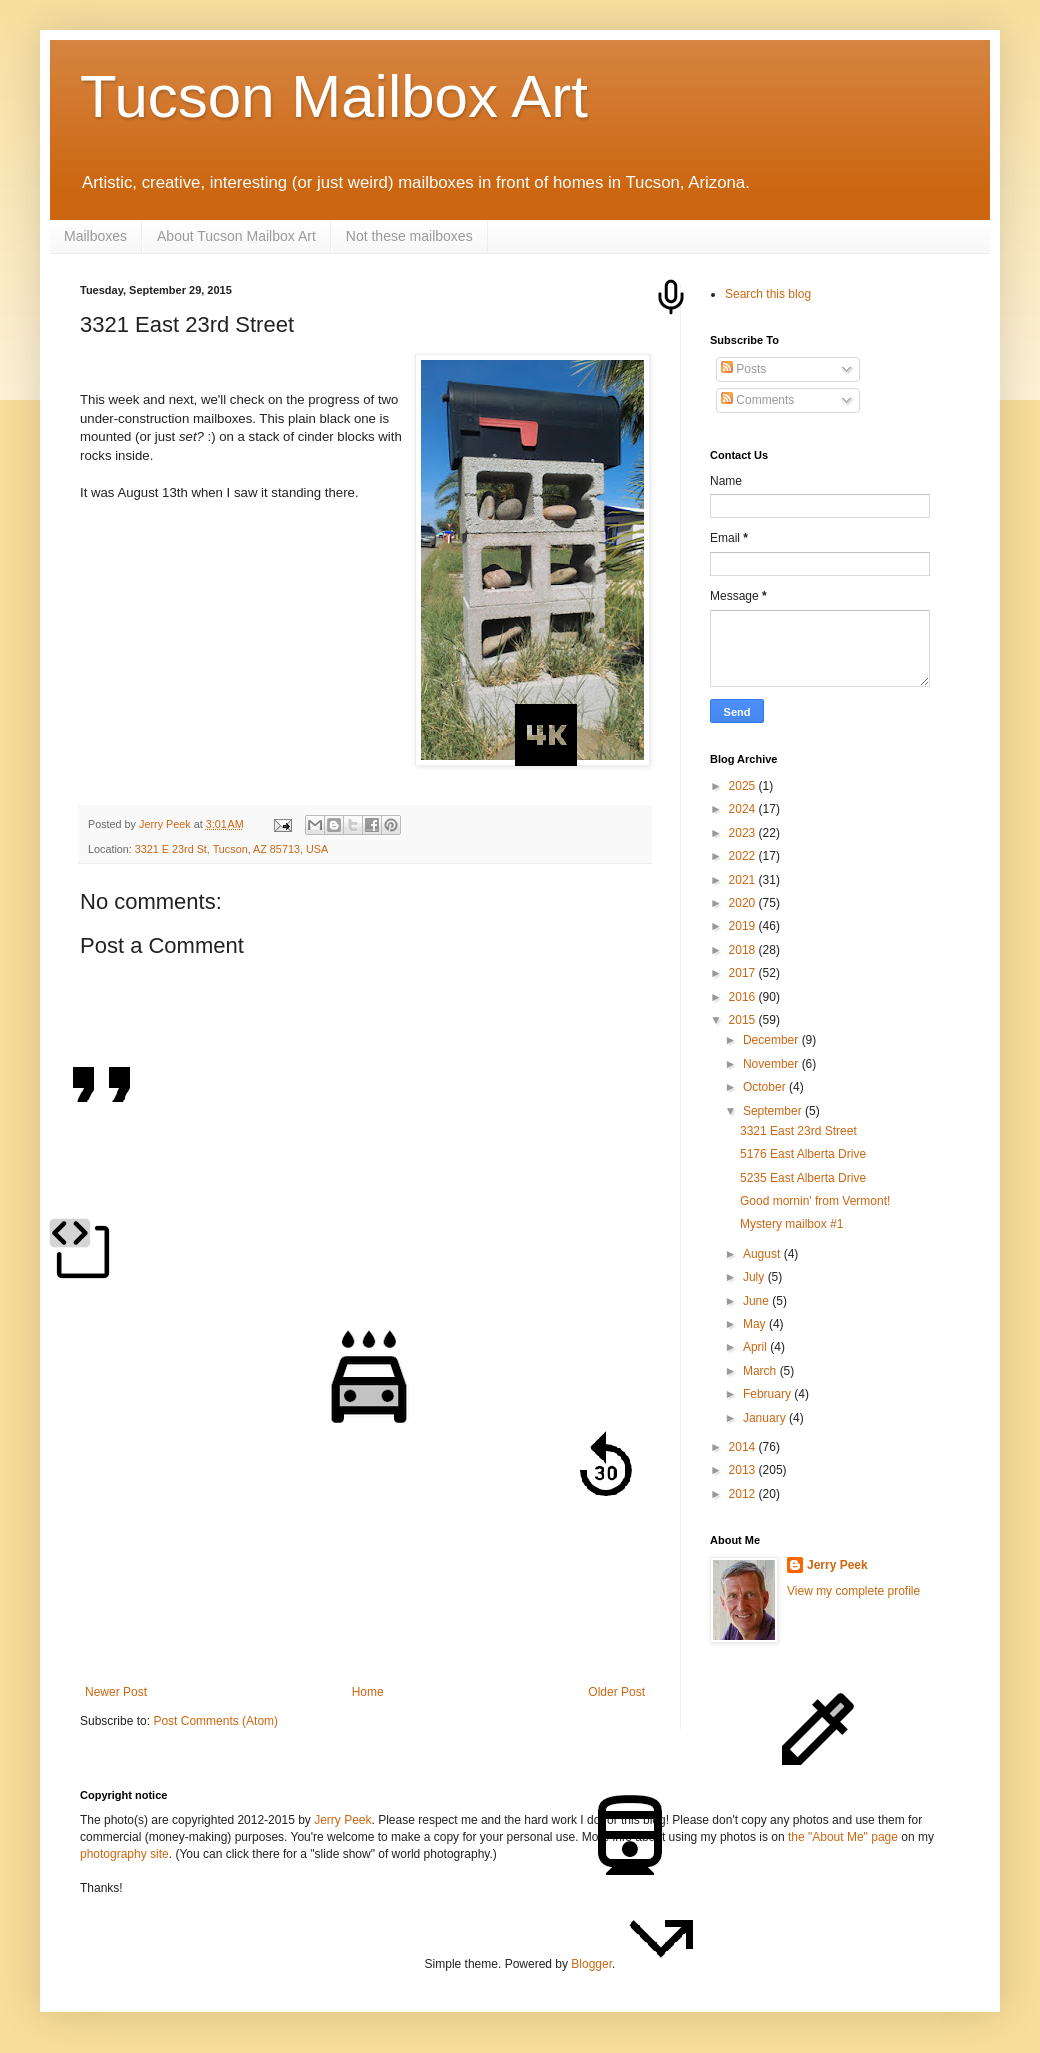 This screenshot has height=2053, width=1040. Describe the element at coordinates (369, 1377) in the screenshot. I see `find nearby car wash locations` at that location.